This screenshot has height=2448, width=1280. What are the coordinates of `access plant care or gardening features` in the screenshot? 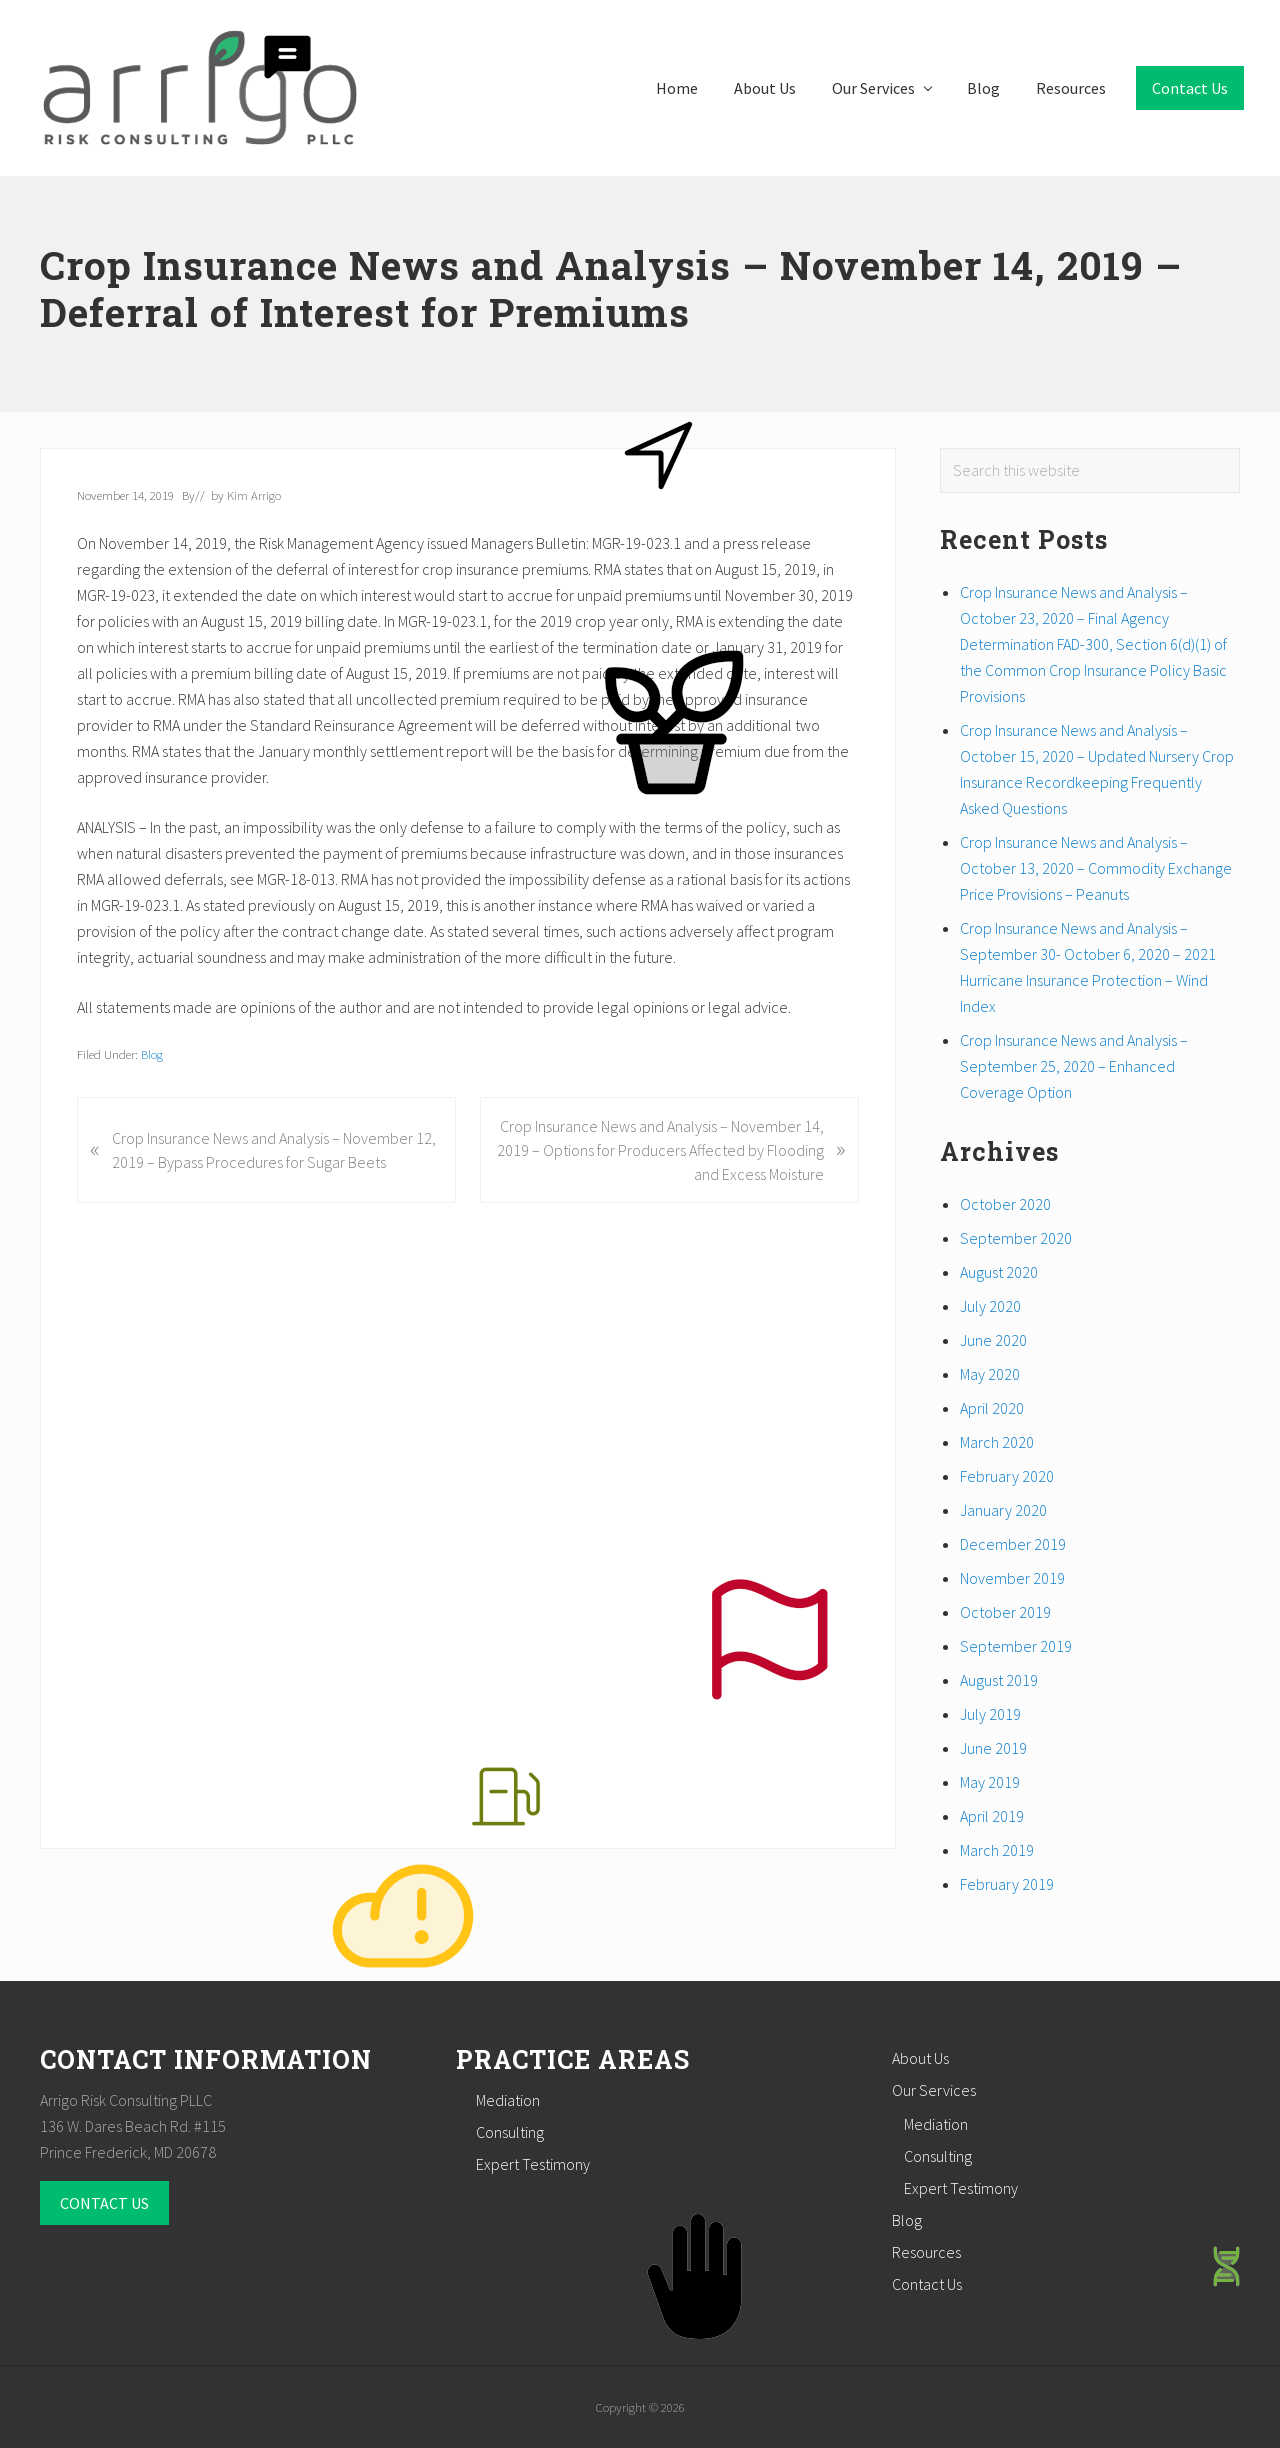 It's located at (671, 722).